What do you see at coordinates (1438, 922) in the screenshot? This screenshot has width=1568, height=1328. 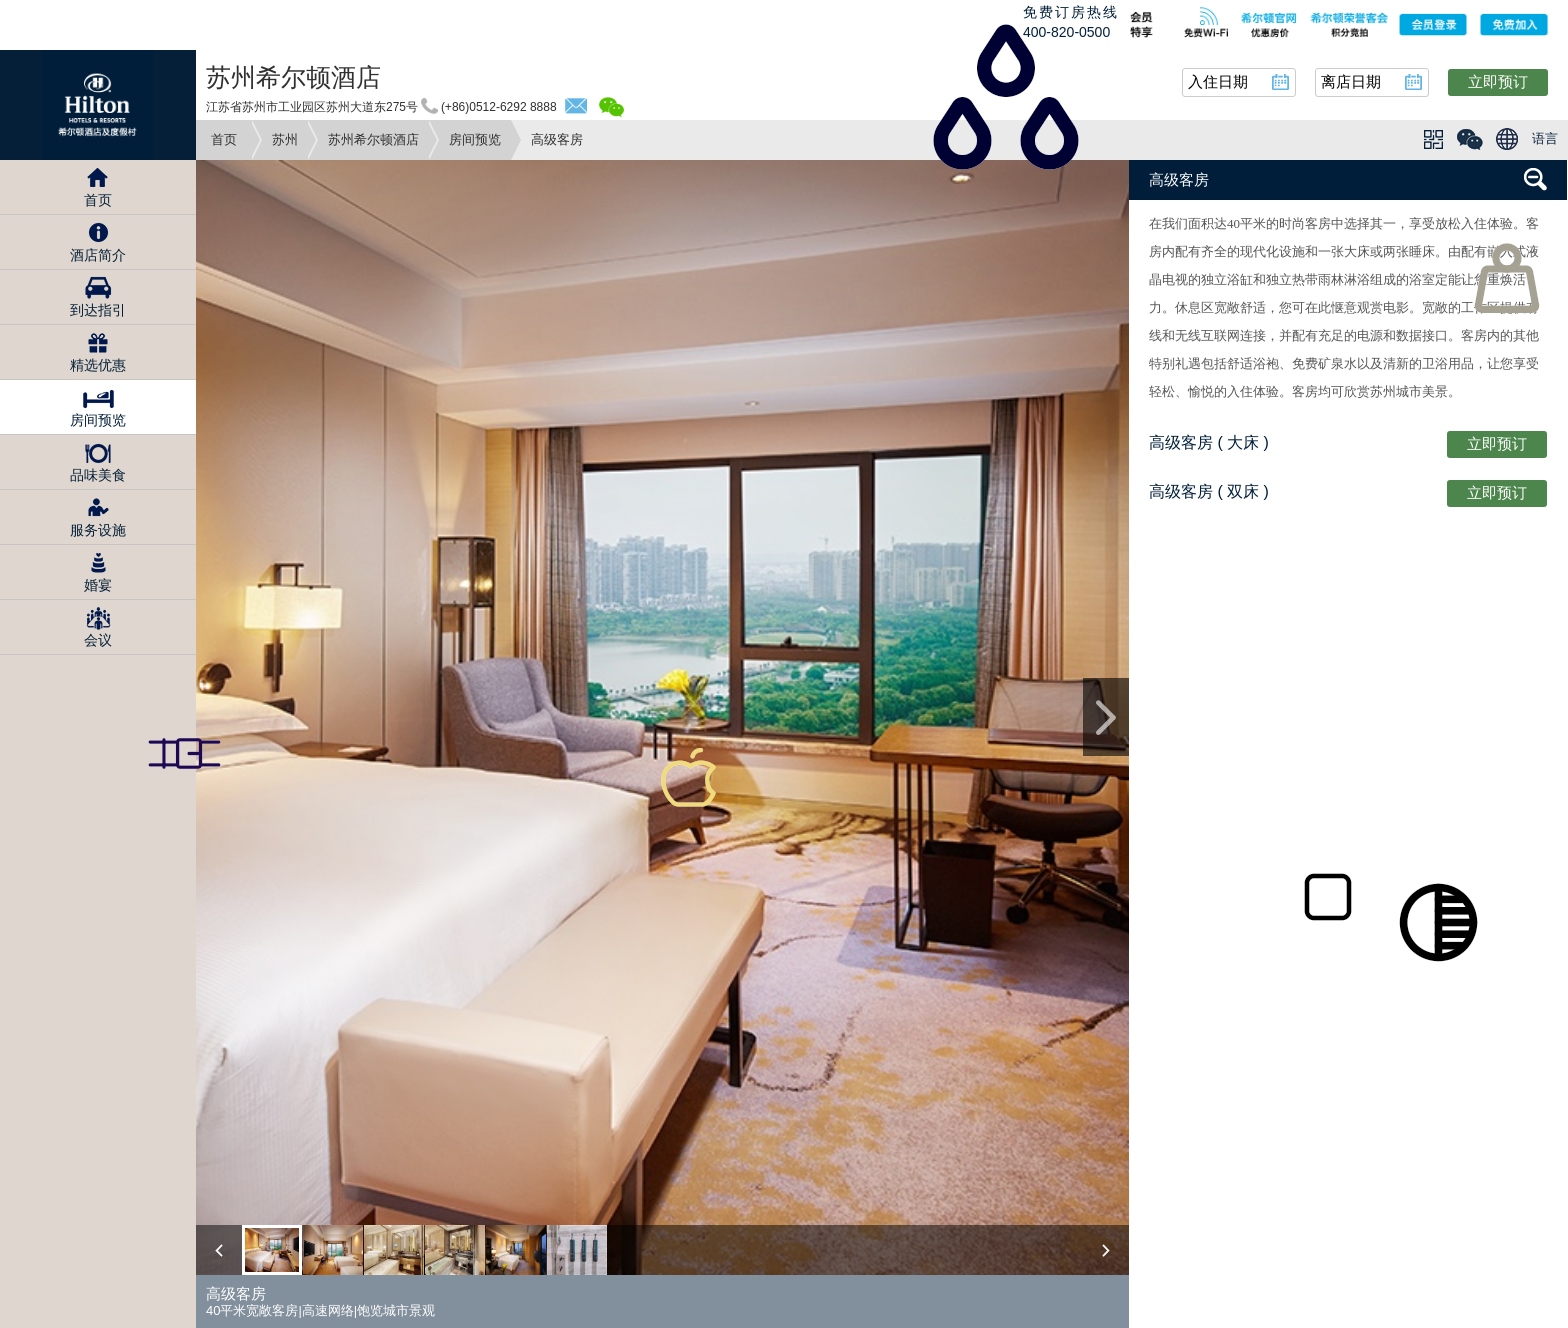 I see `adjust blur or focus settings` at bounding box center [1438, 922].